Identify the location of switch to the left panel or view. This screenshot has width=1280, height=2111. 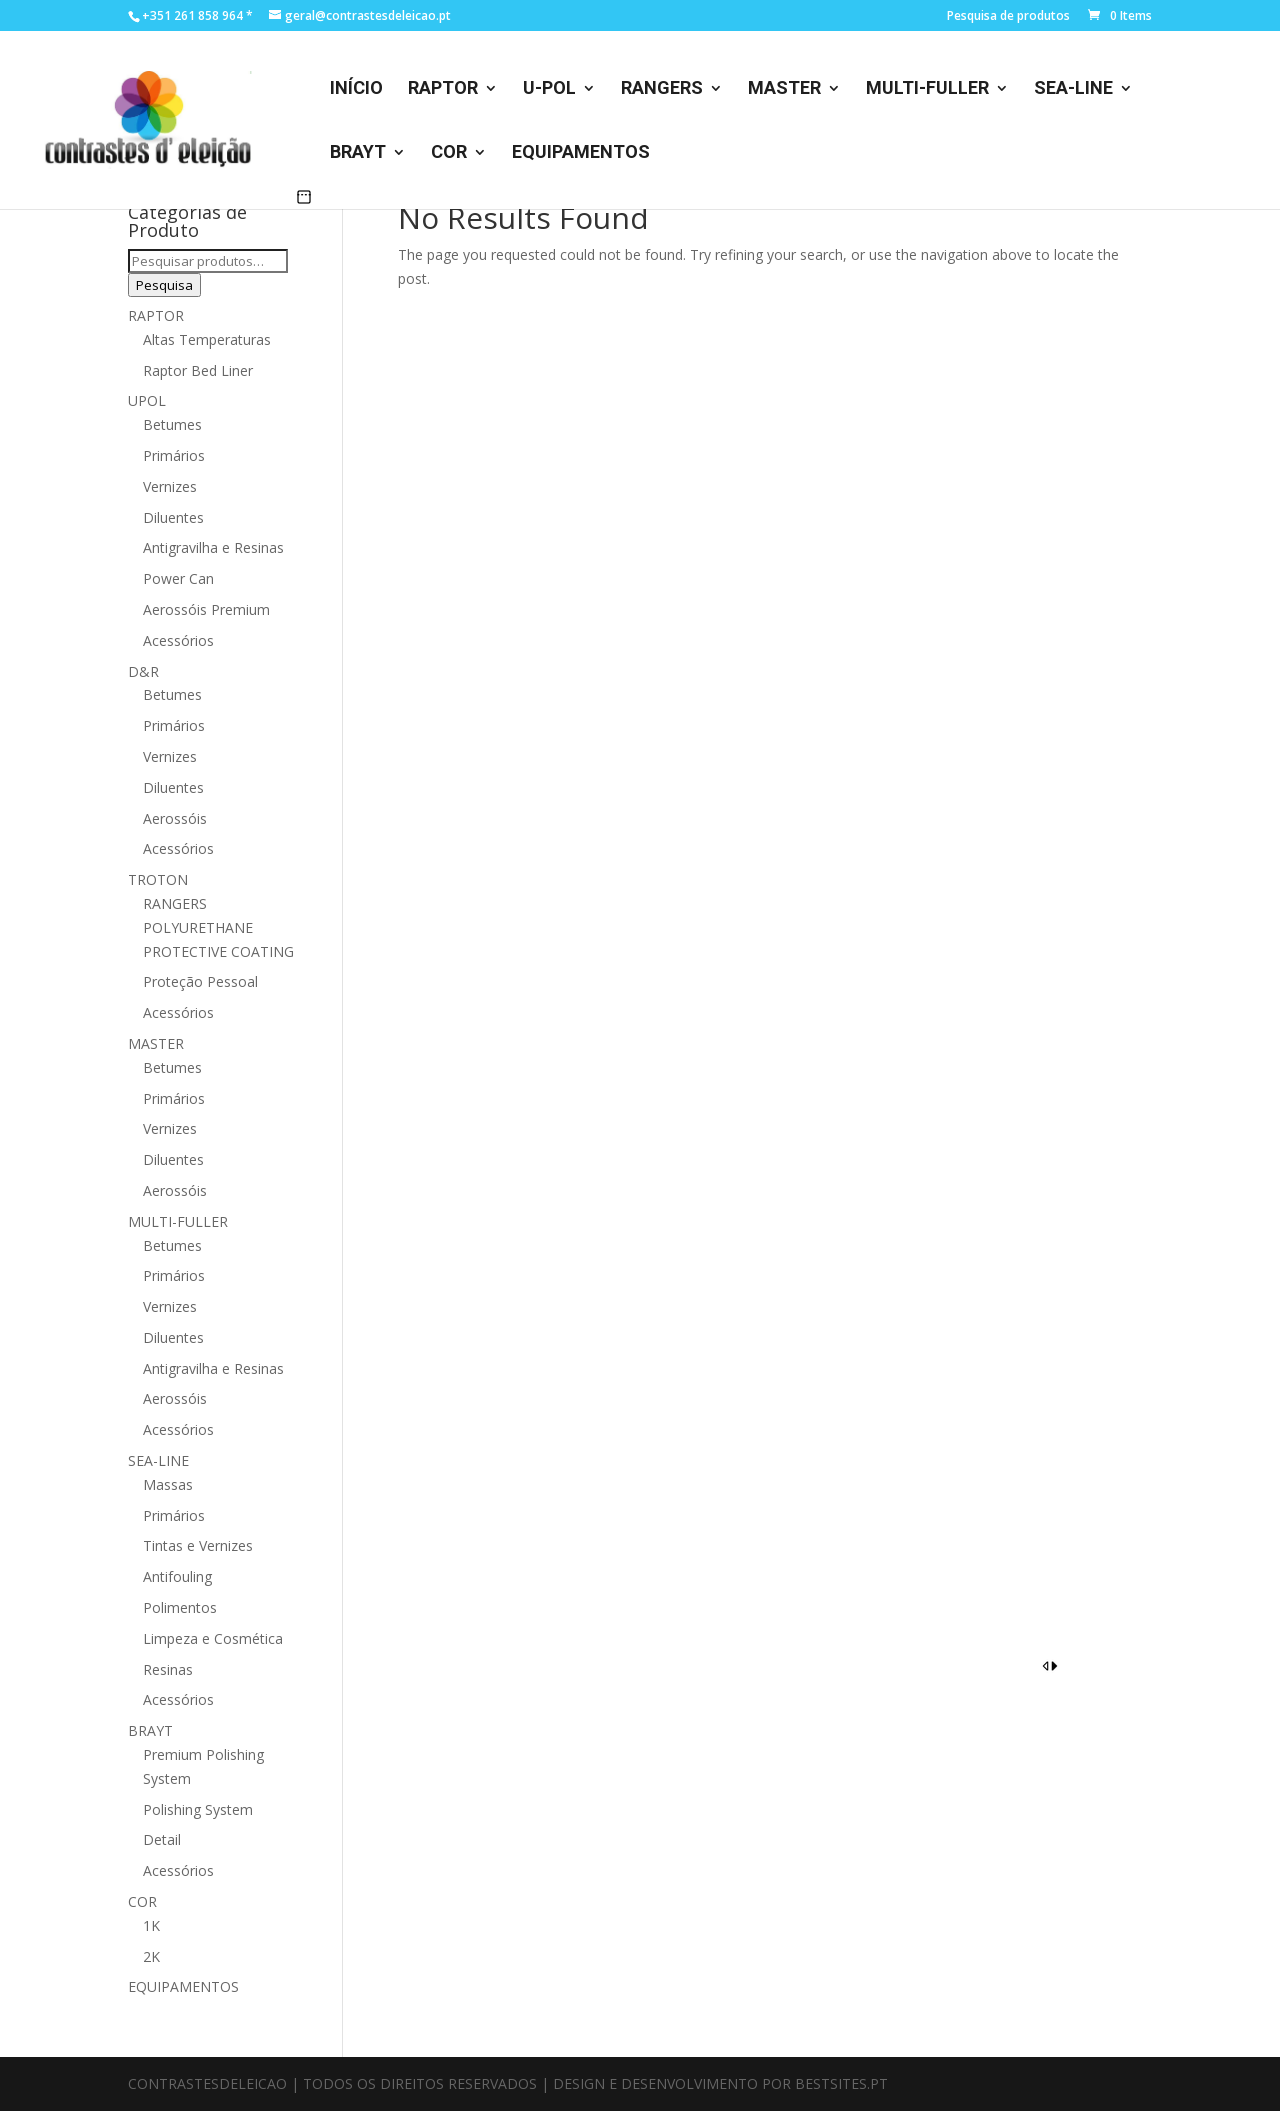
(1050, 1666).